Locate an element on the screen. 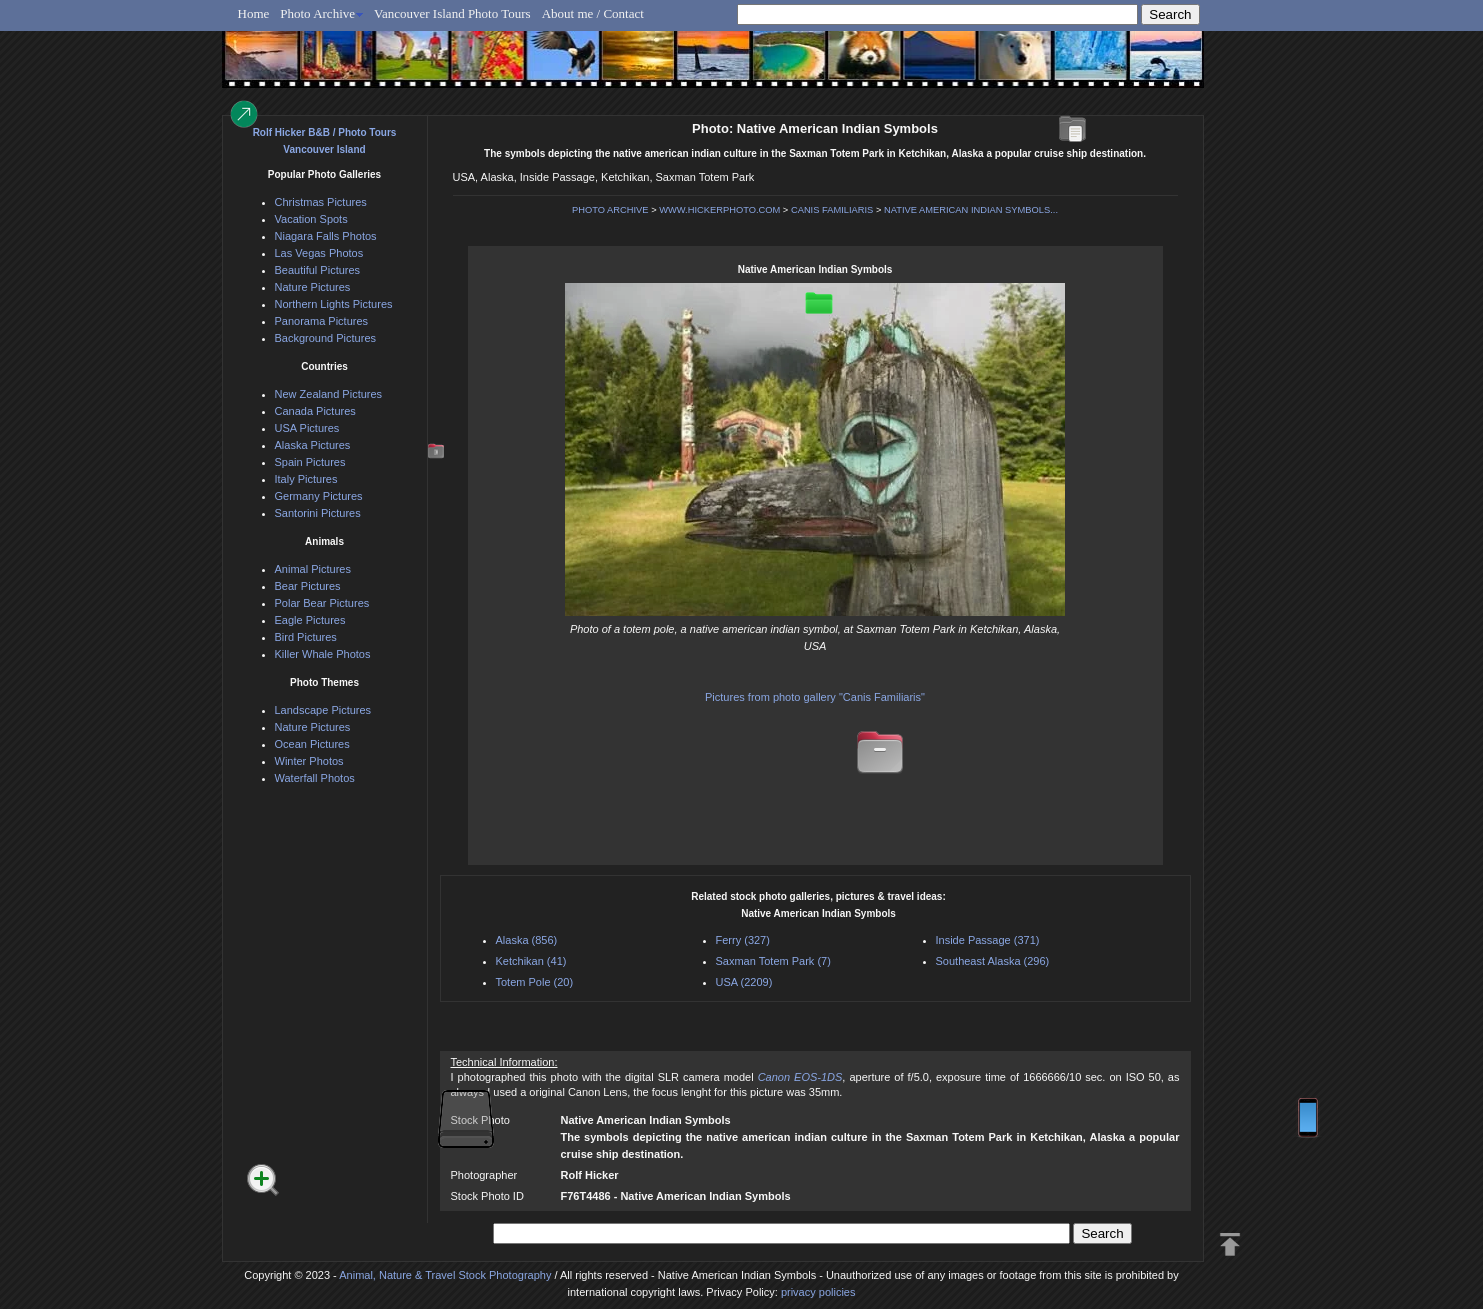 This screenshot has width=1483, height=1309. access external drive in sidebar is located at coordinates (466, 1119).